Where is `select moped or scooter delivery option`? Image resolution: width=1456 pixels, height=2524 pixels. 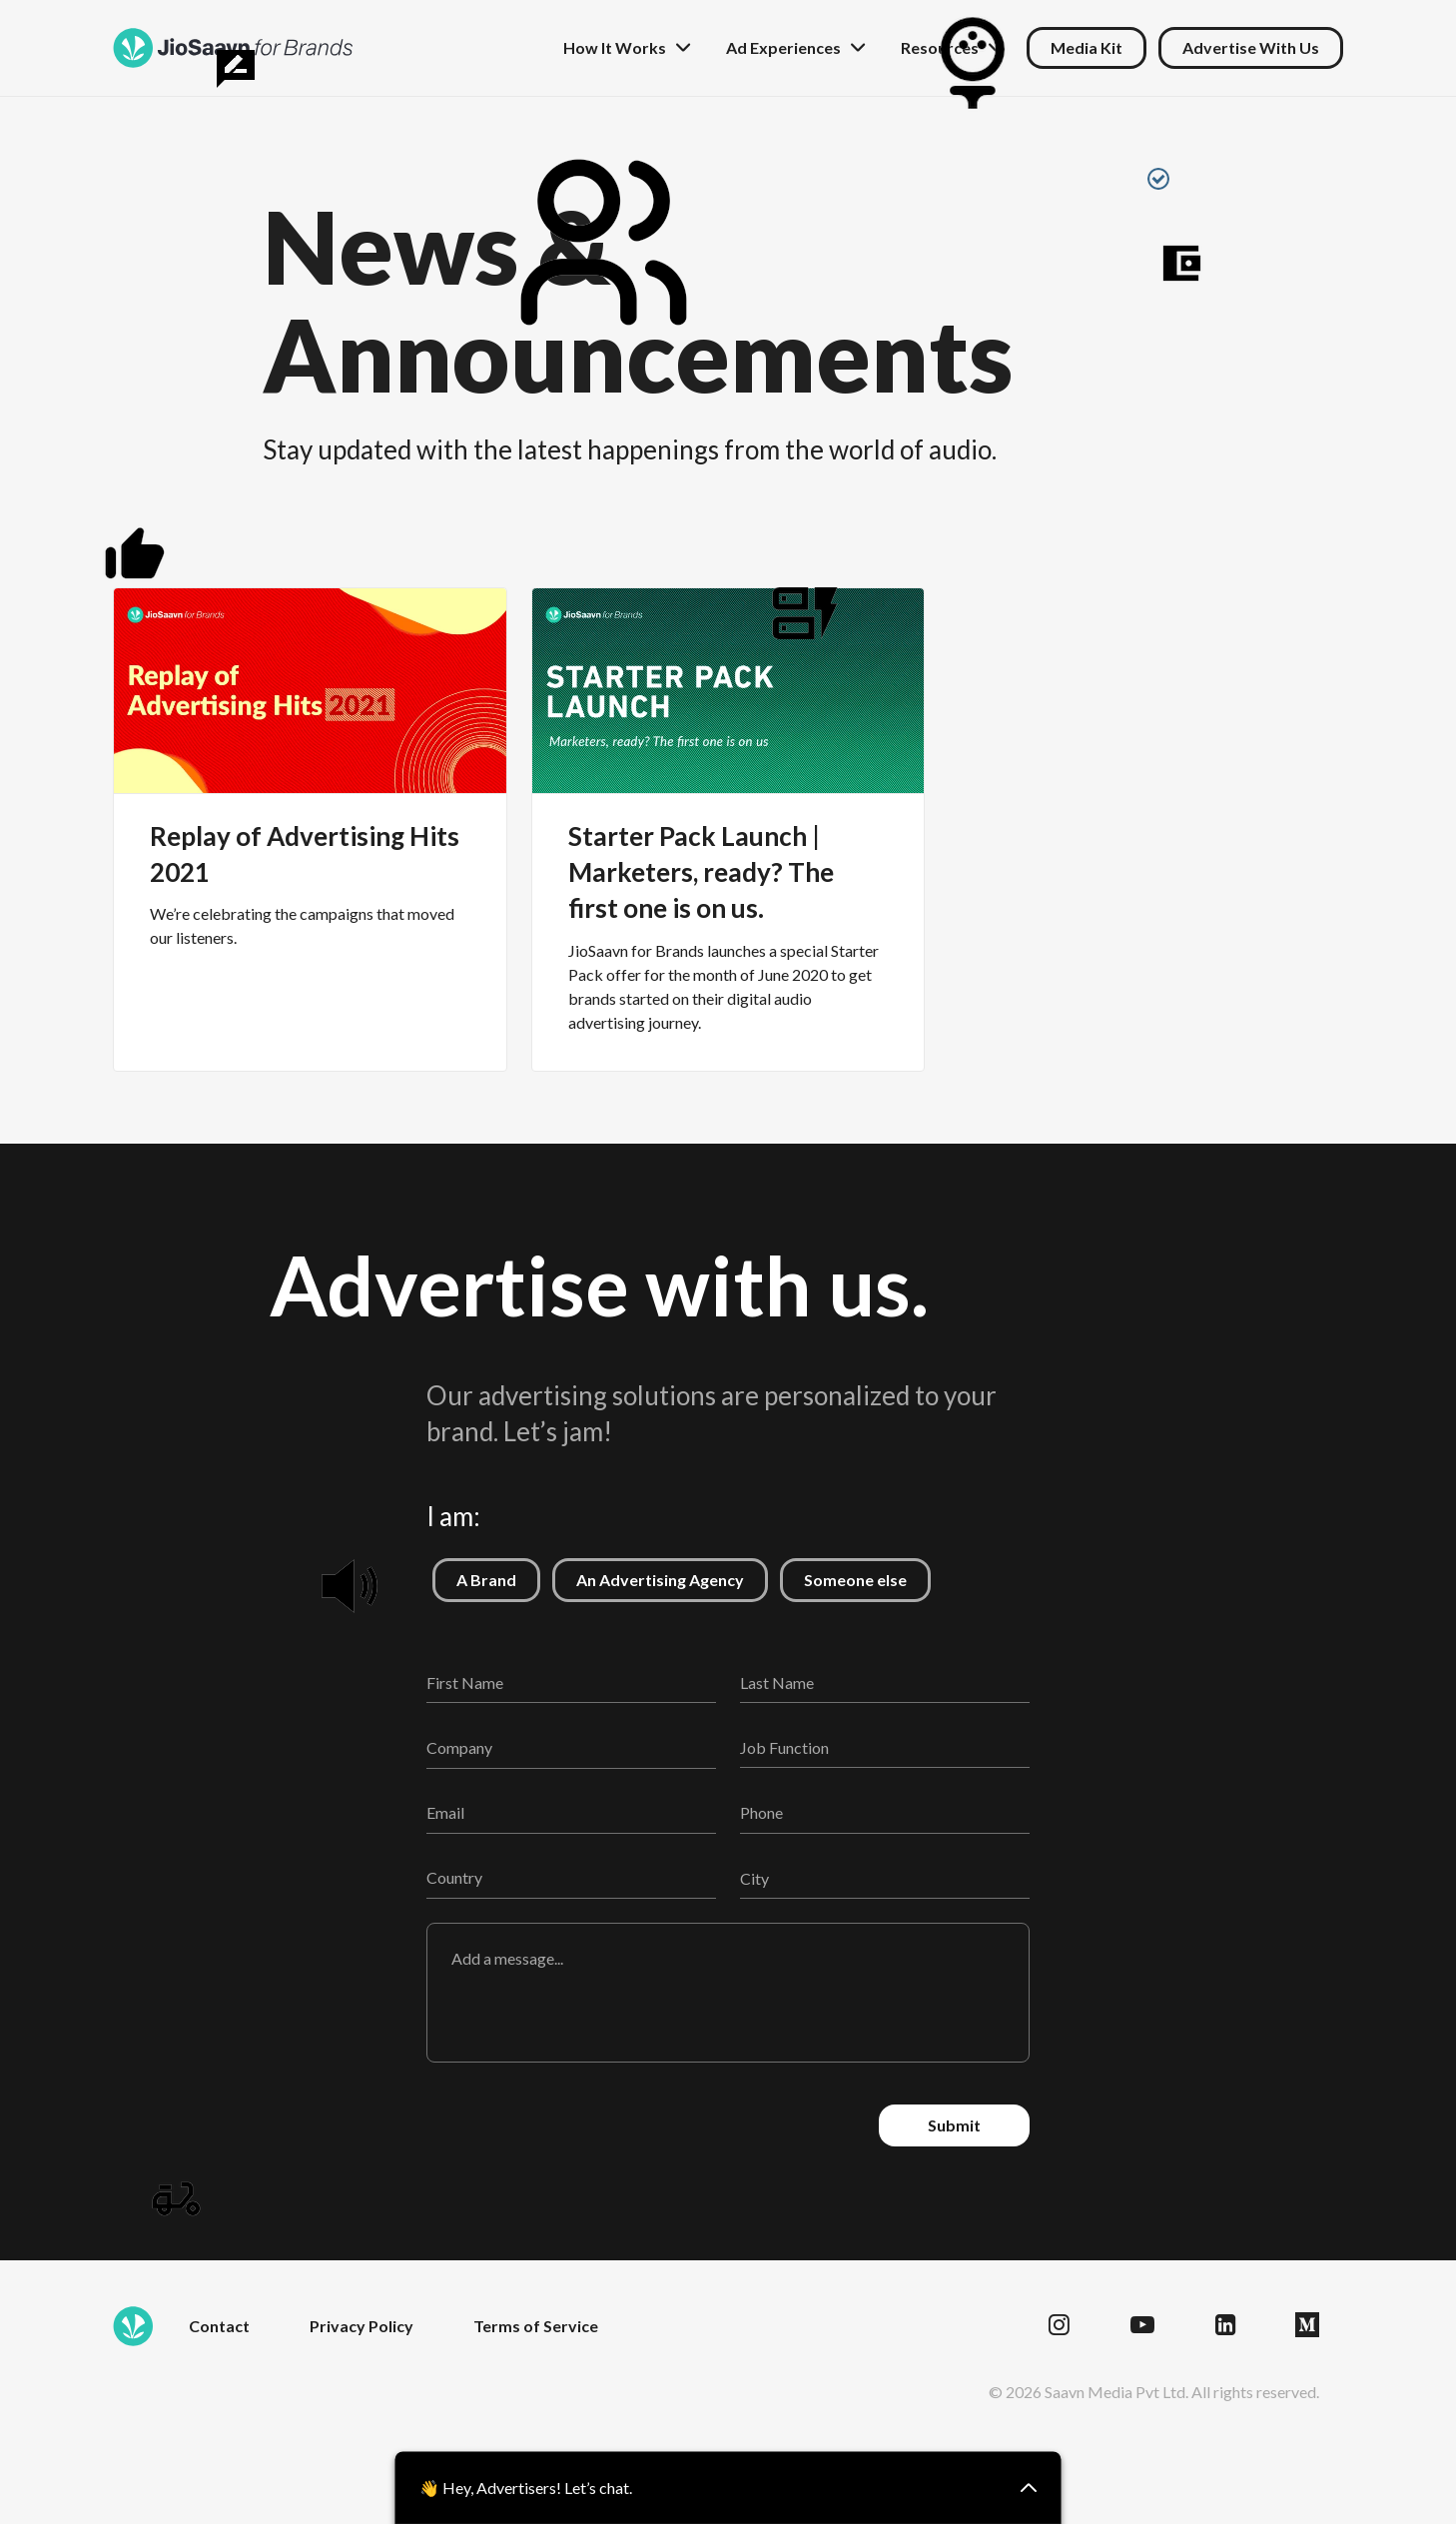 select moped or scooter delivery option is located at coordinates (176, 2198).